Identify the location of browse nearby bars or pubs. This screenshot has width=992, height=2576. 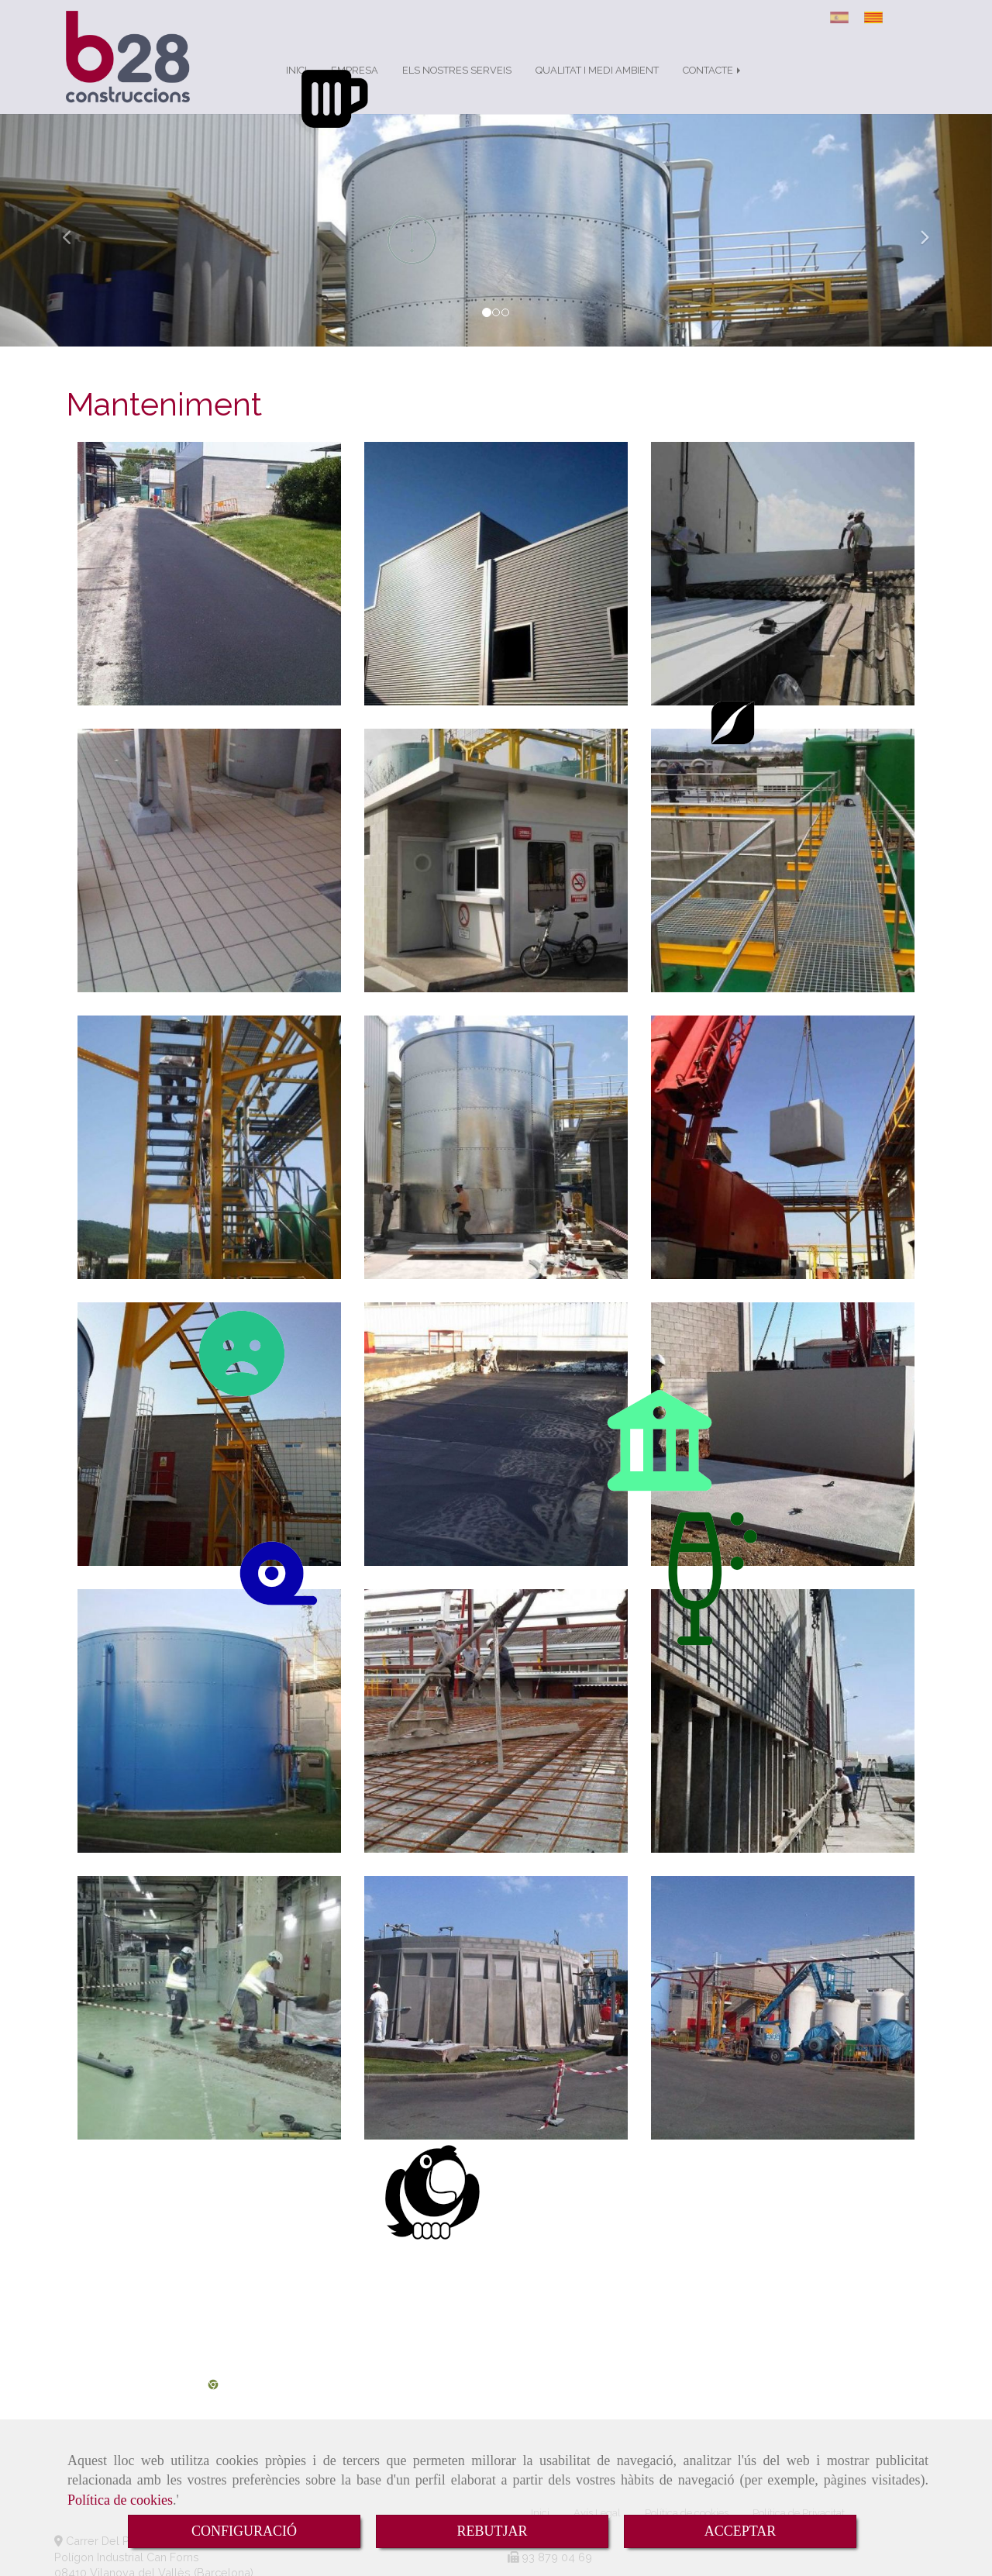
(330, 98).